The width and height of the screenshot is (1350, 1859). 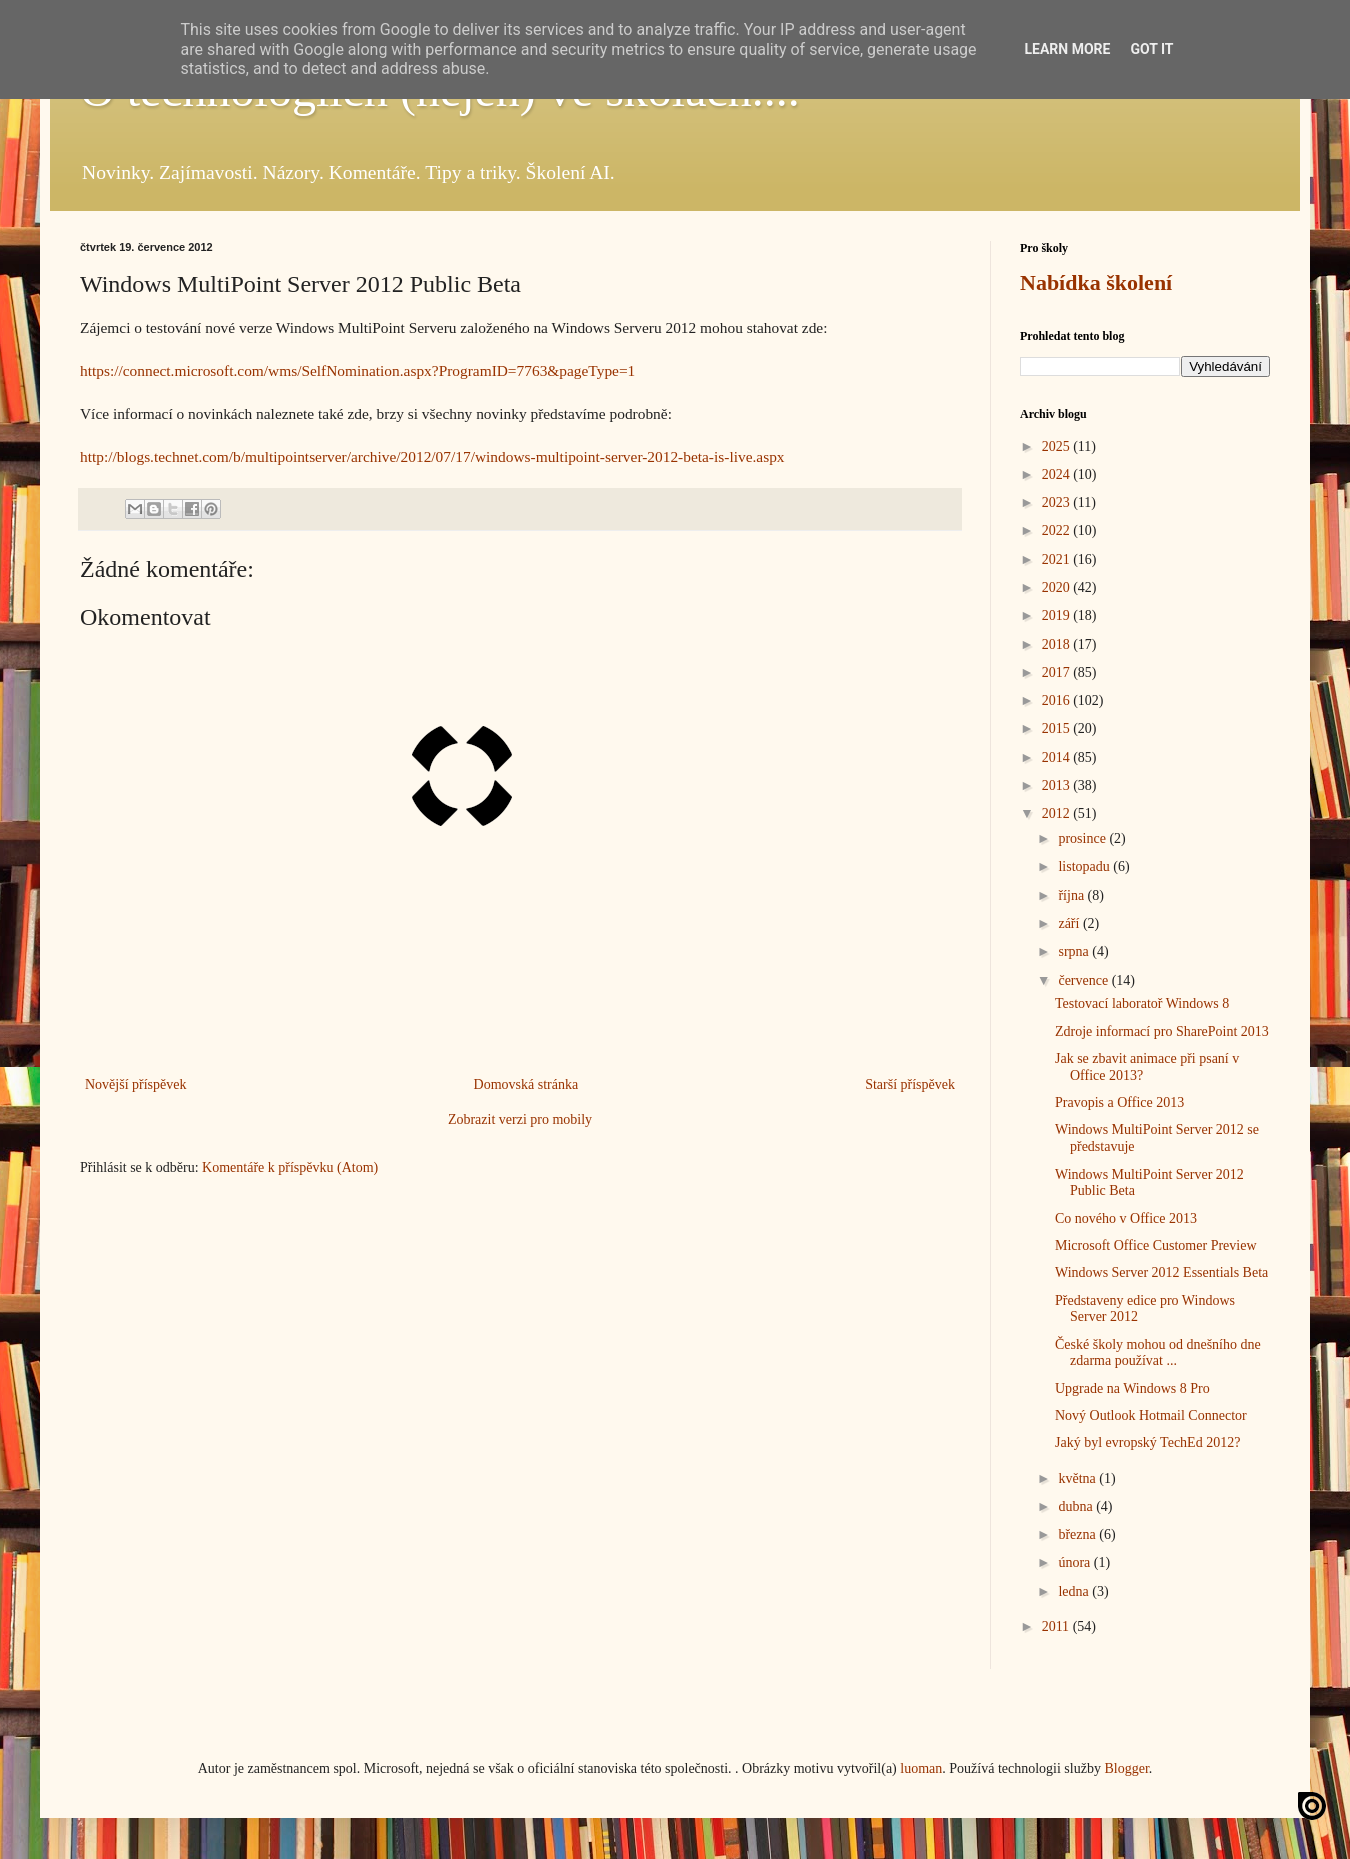 I want to click on open the TableCheck restaurant reservation app, so click(x=462, y=776).